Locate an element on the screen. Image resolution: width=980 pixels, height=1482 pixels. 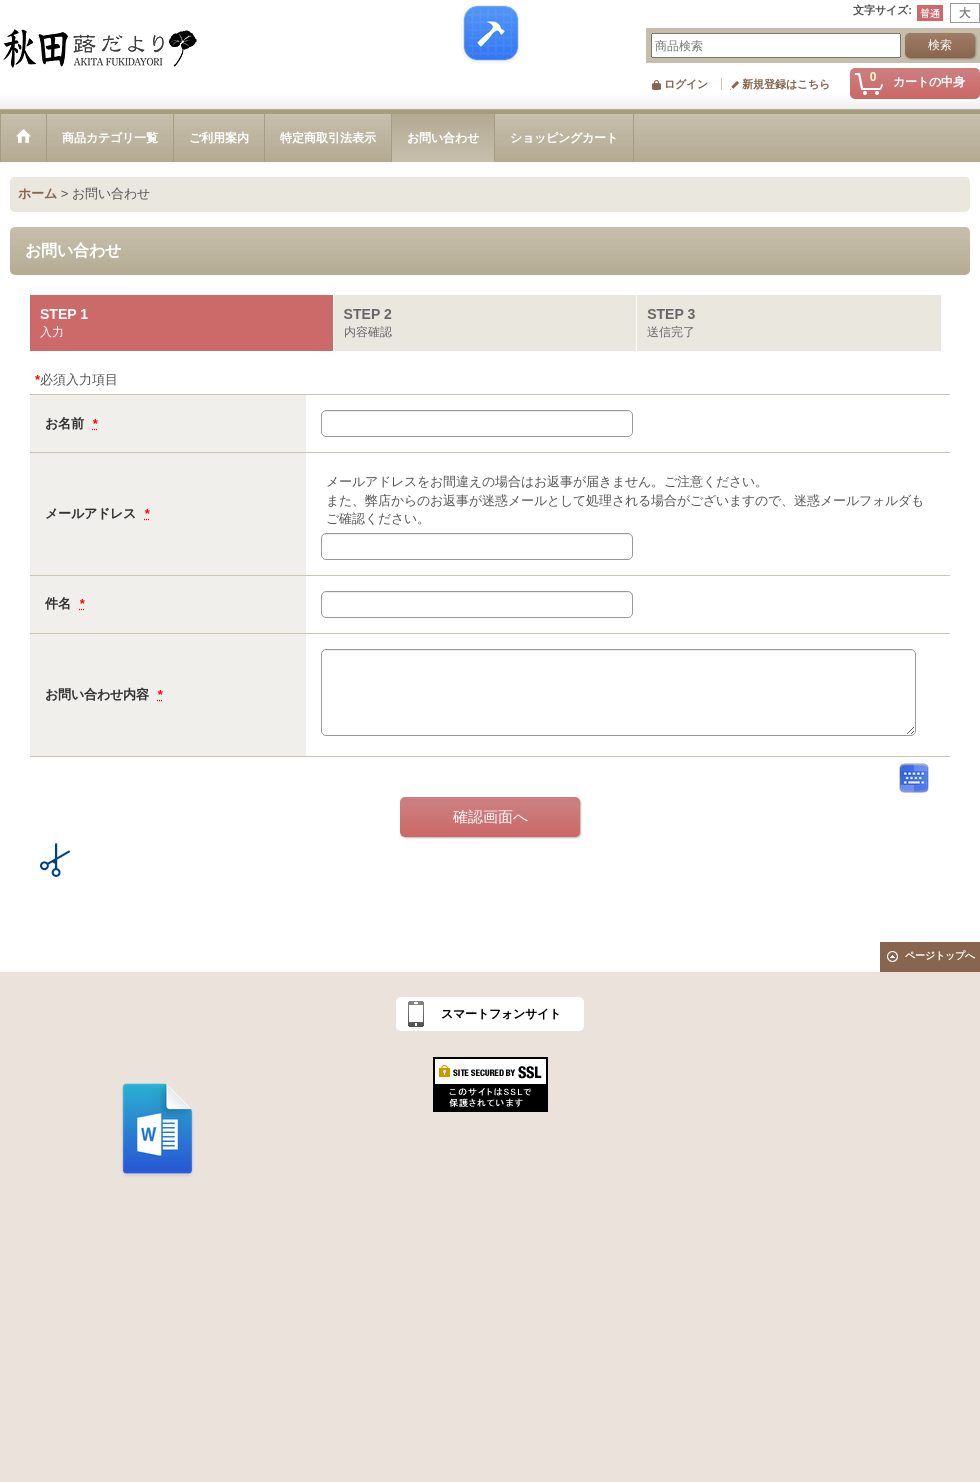
microsoft word template file is located at coordinates (157, 1128).